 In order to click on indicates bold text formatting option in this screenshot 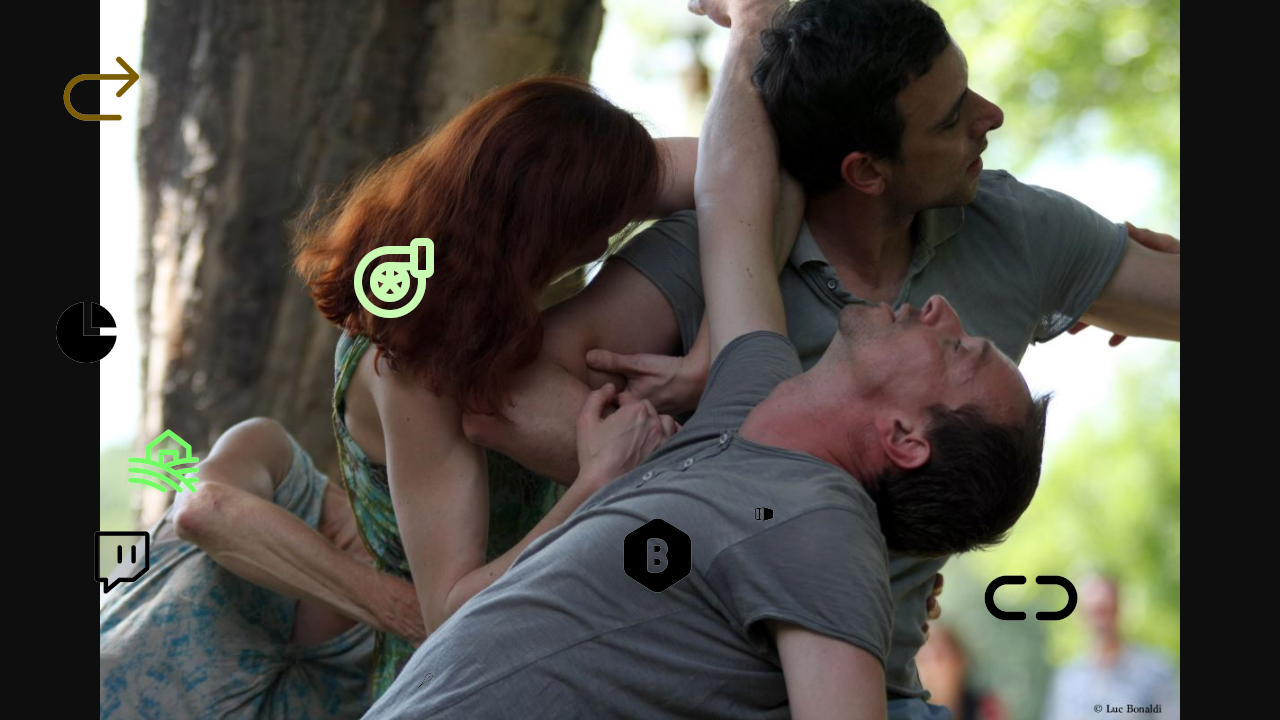, I will do `click(657, 555)`.